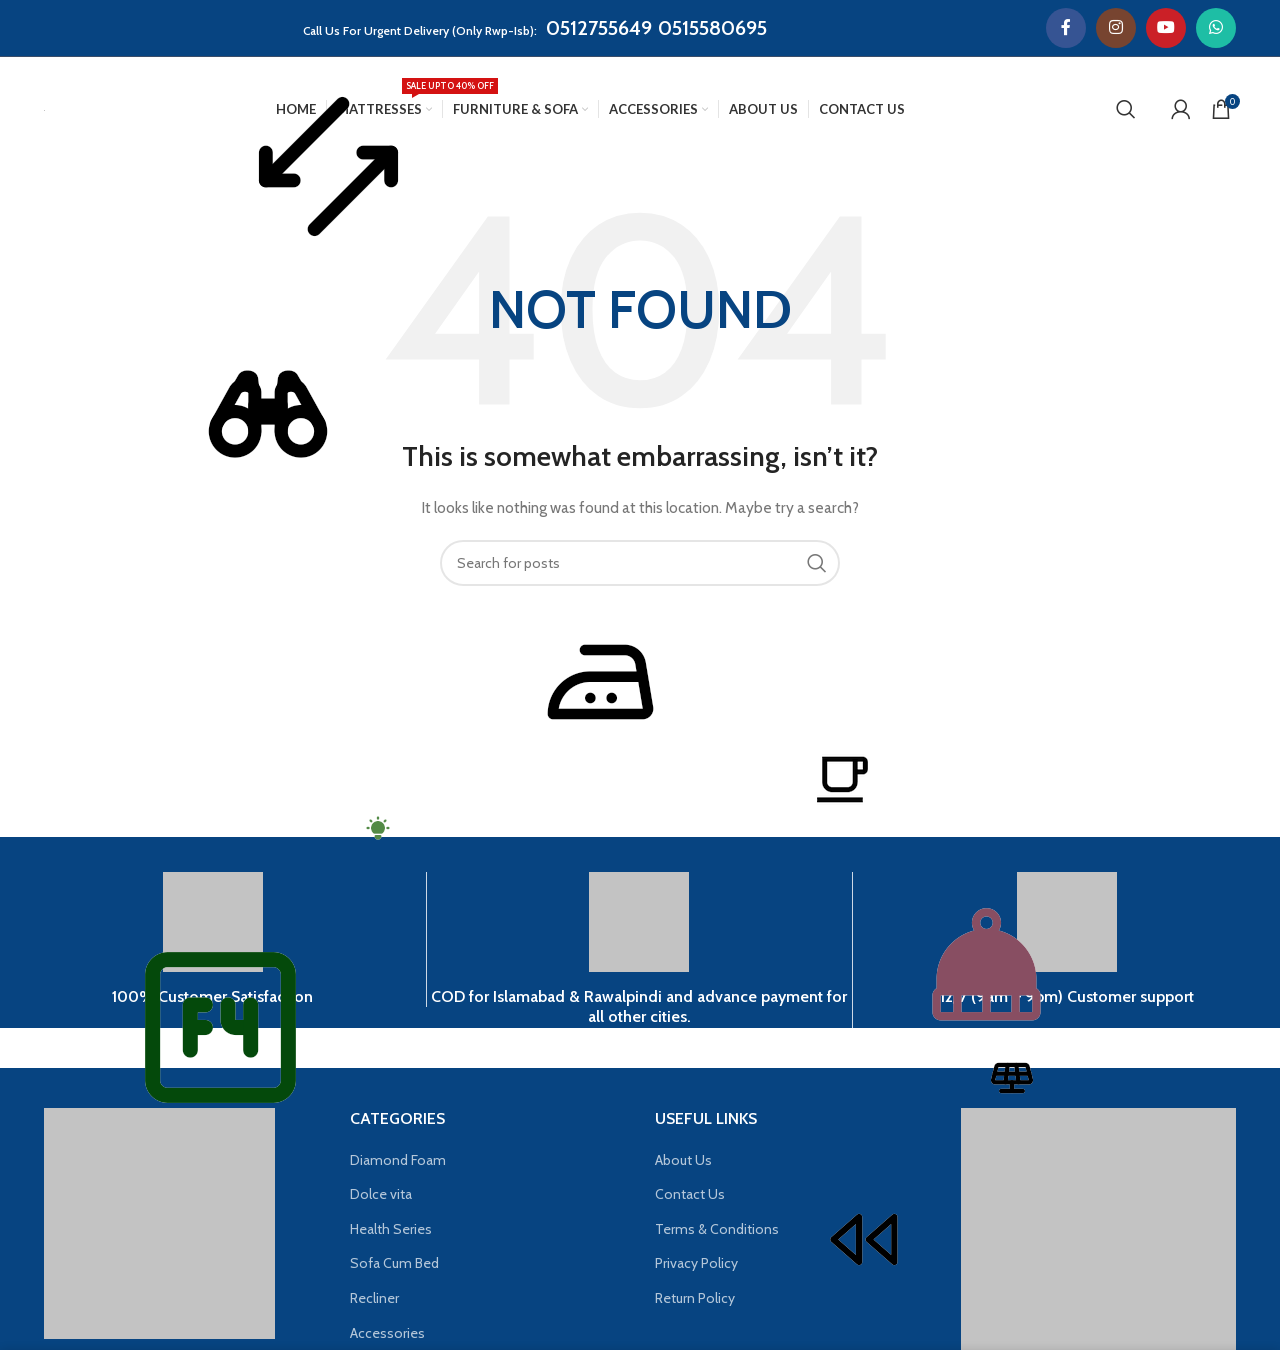  I want to click on press F4 keyboard shortcut, so click(220, 1027).